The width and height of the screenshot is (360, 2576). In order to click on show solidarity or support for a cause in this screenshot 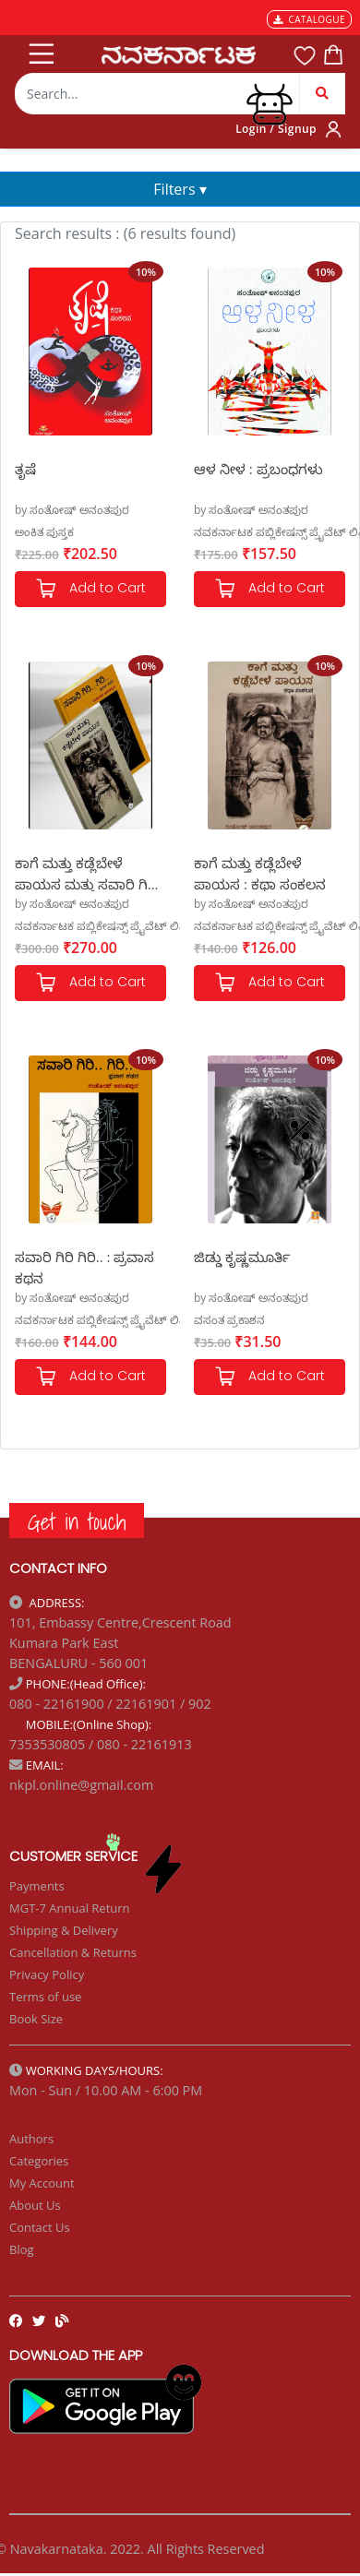, I will do `click(113, 1842)`.